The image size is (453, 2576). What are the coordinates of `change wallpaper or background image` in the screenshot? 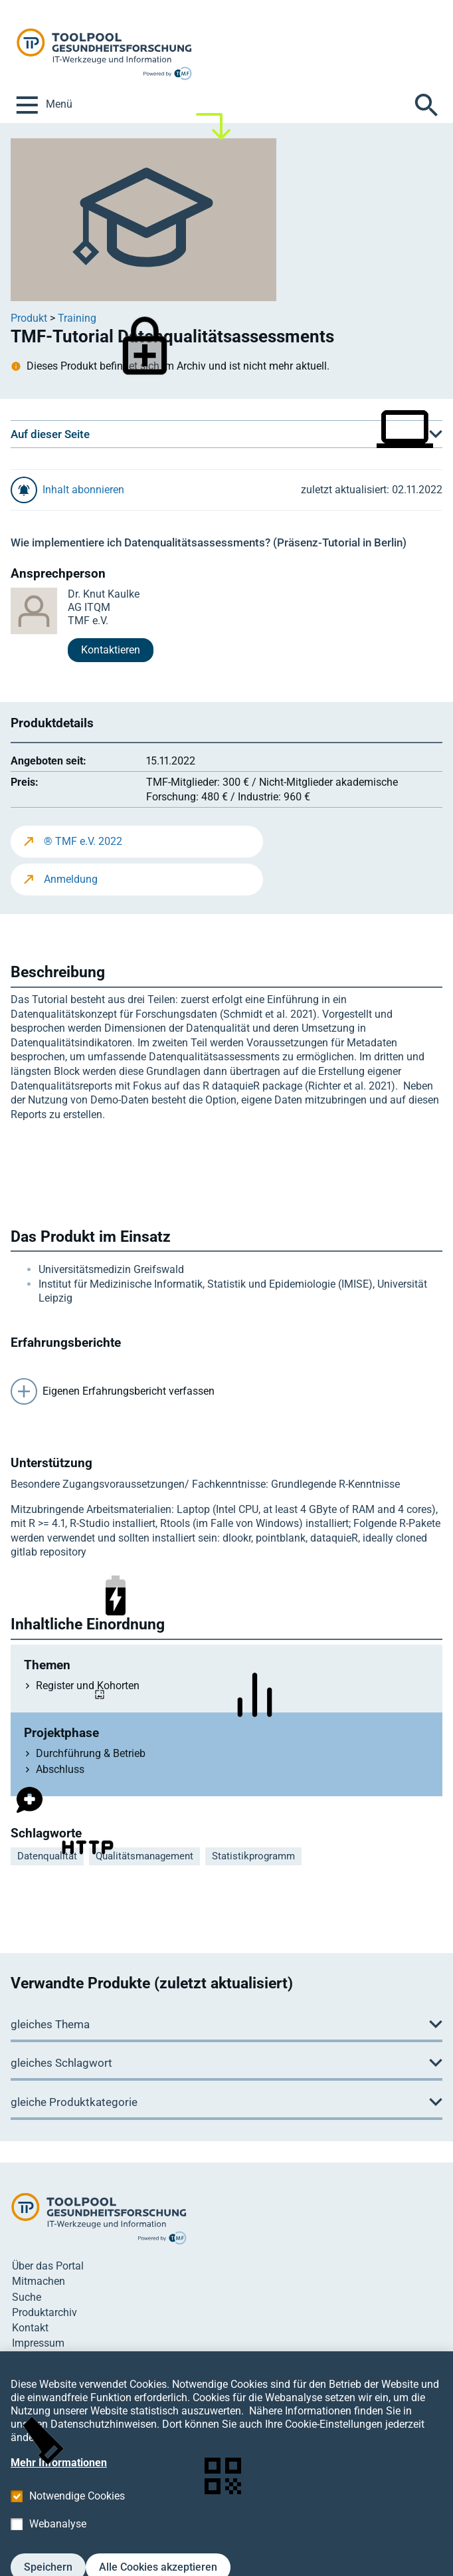 It's located at (100, 1695).